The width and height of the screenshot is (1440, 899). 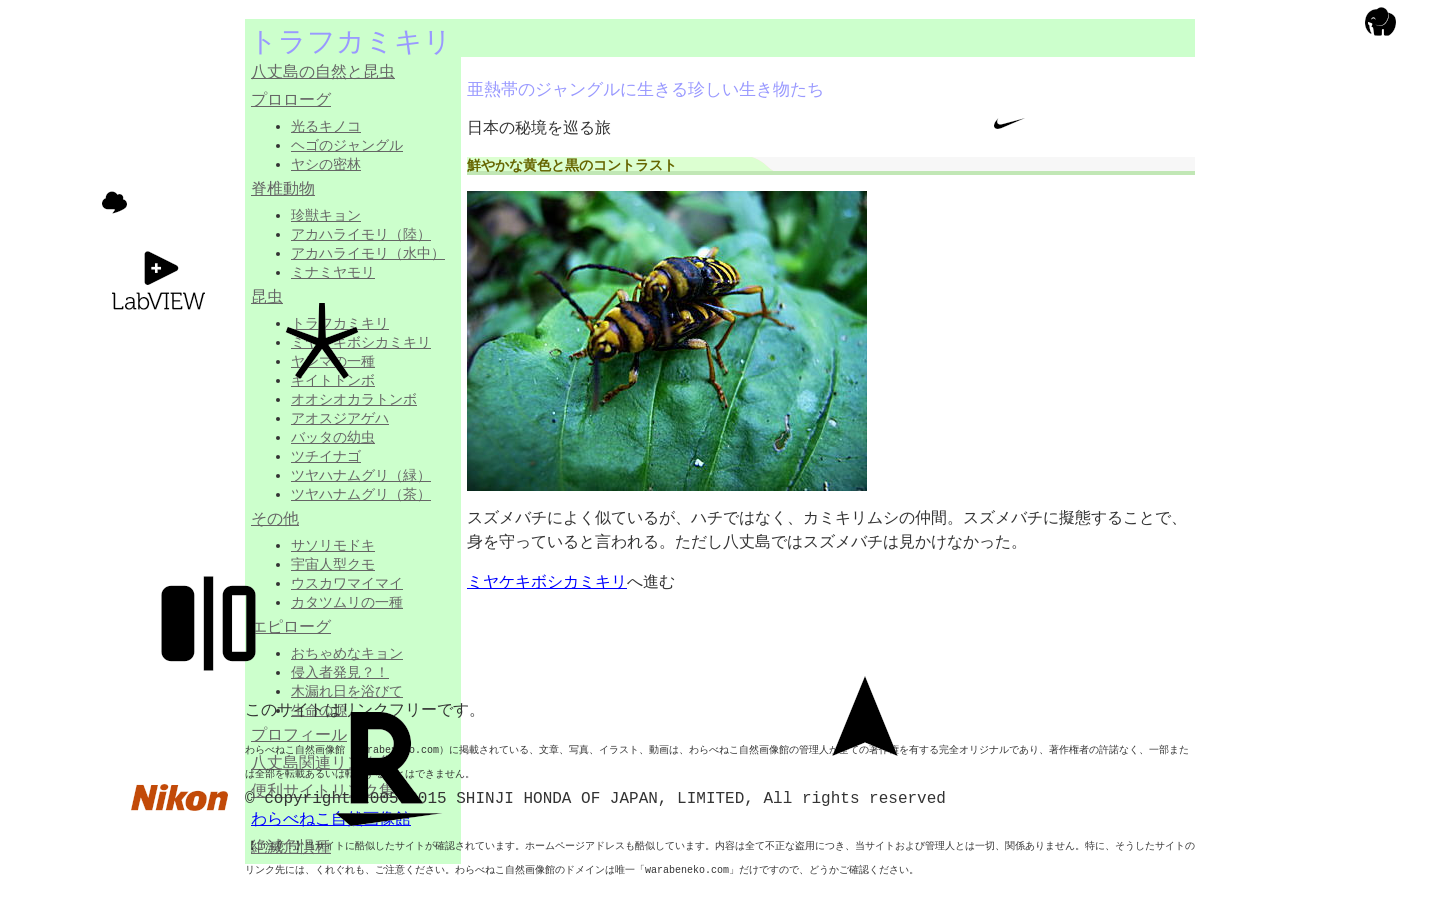 What do you see at coordinates (208, 623) in the screenshot?
I see `flip image horizontally` at bounding box center [208, 623].